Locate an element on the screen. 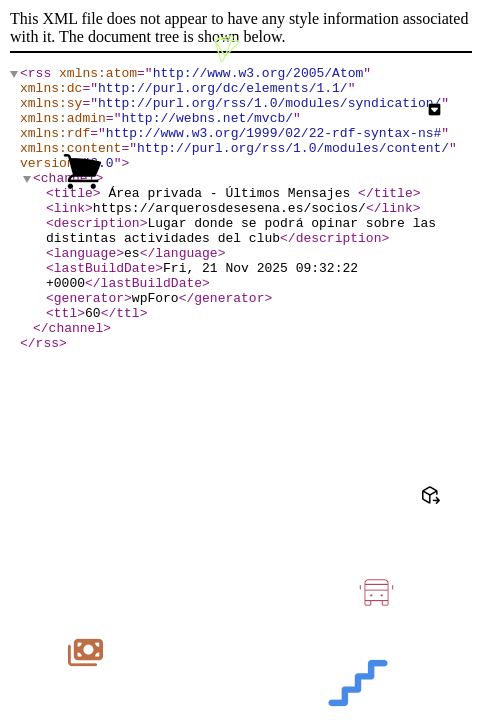 The image size is (482, 720). indicates stairs or stairwell access is located at coordinates (358, 683).